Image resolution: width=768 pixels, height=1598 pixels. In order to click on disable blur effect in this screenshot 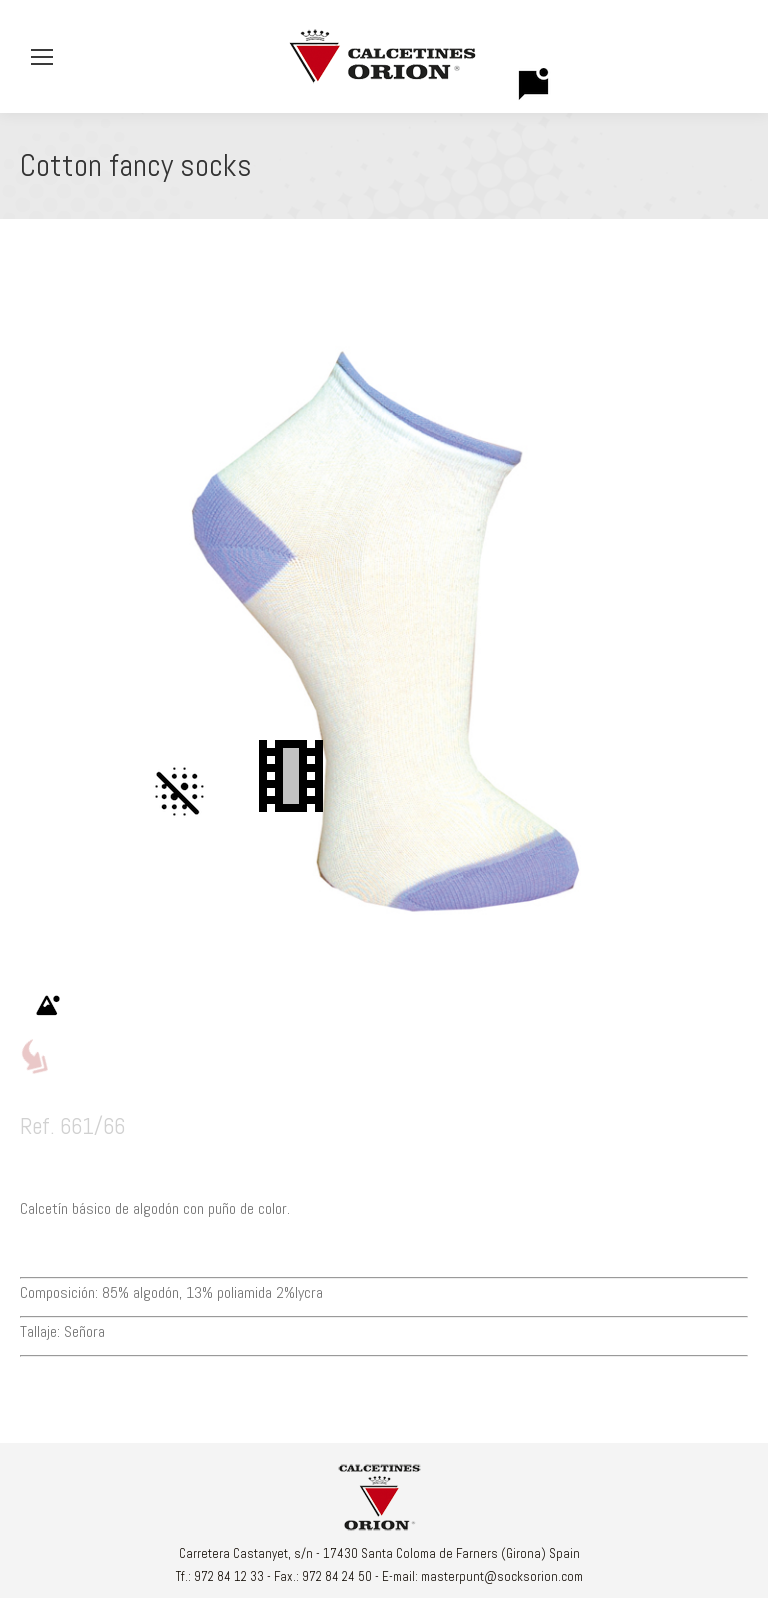, I will do `click(179, 791)`.